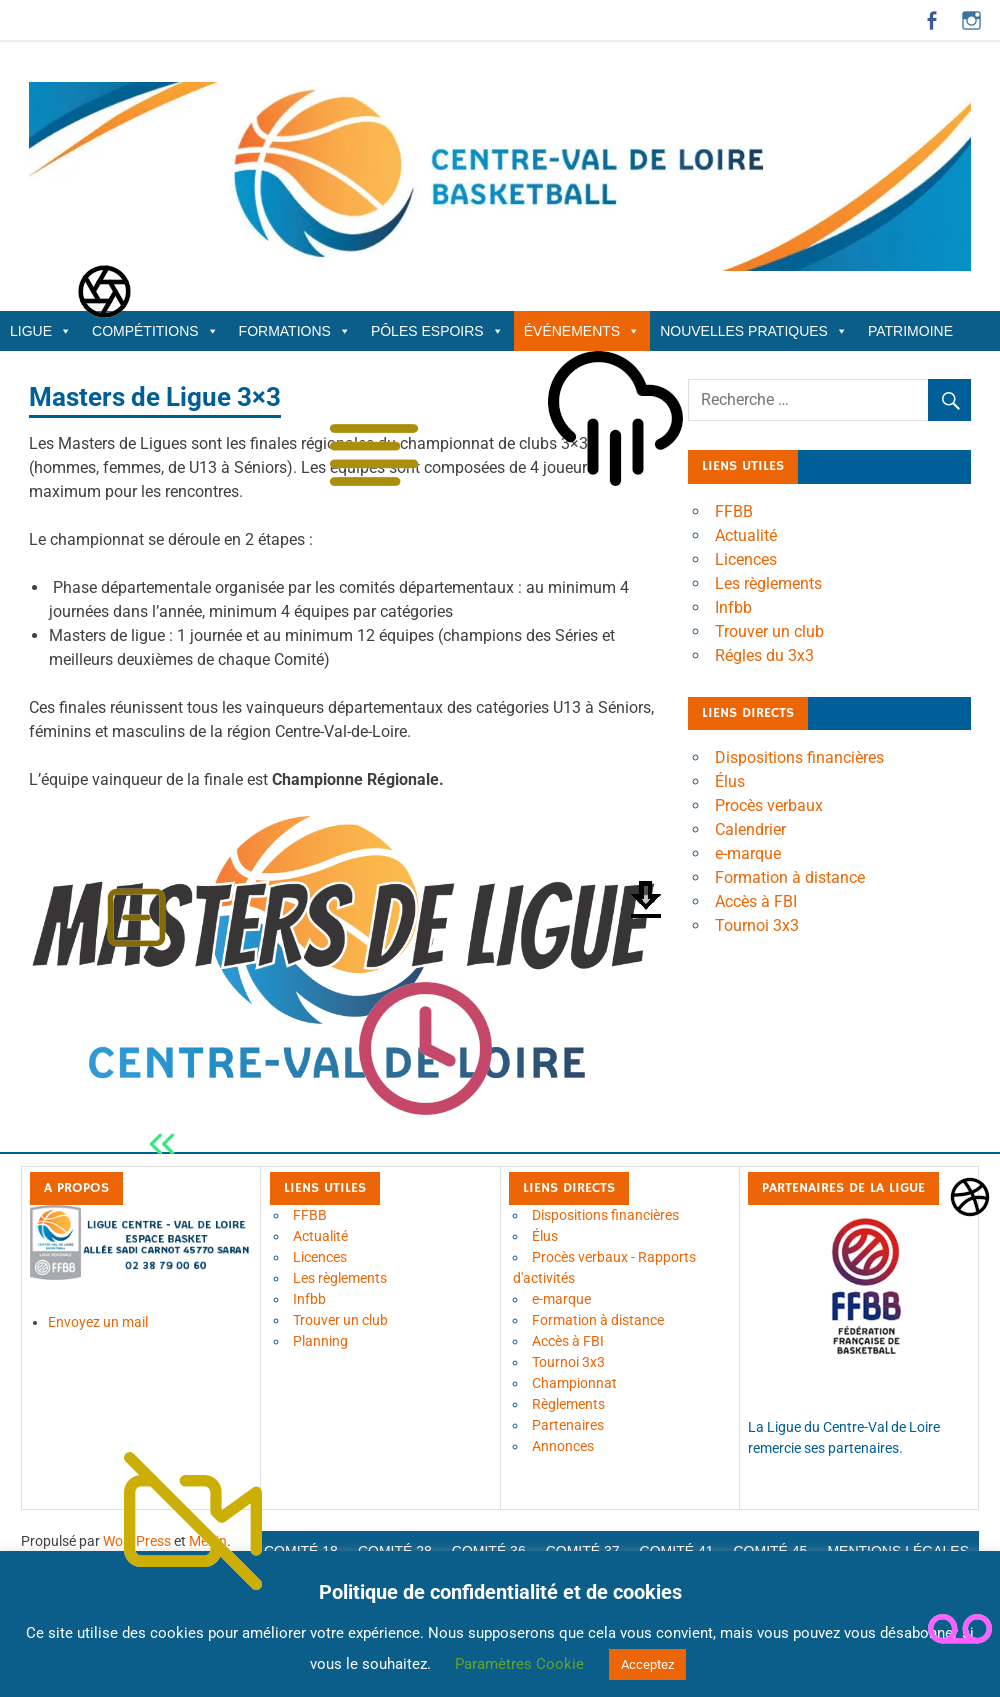 This screenshot has width=1000, height=1697. Describe the element at coordinates (970, 1197) in the screenshot. I see `visit dribbble profile or portfolio` at that location.